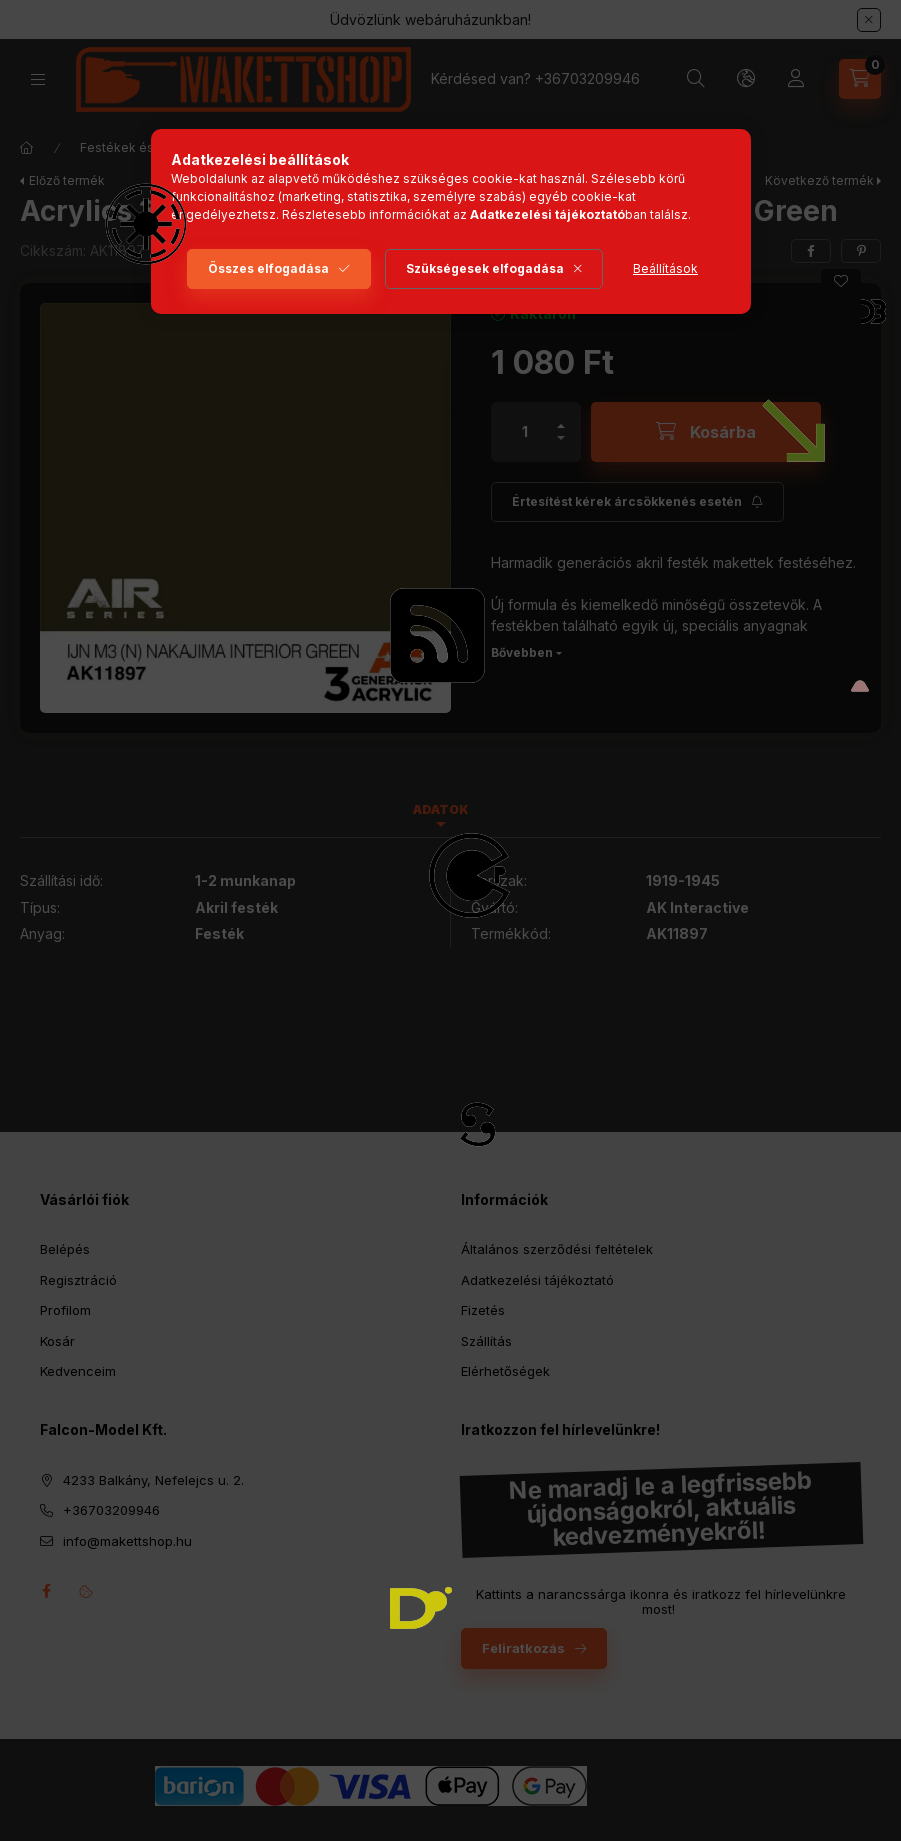 This screenshot has width=901, height=1841. Describe the element at coordinates (860, 686) in the screenshot. I see `indicates a mound or hill terrain feature` at that location.